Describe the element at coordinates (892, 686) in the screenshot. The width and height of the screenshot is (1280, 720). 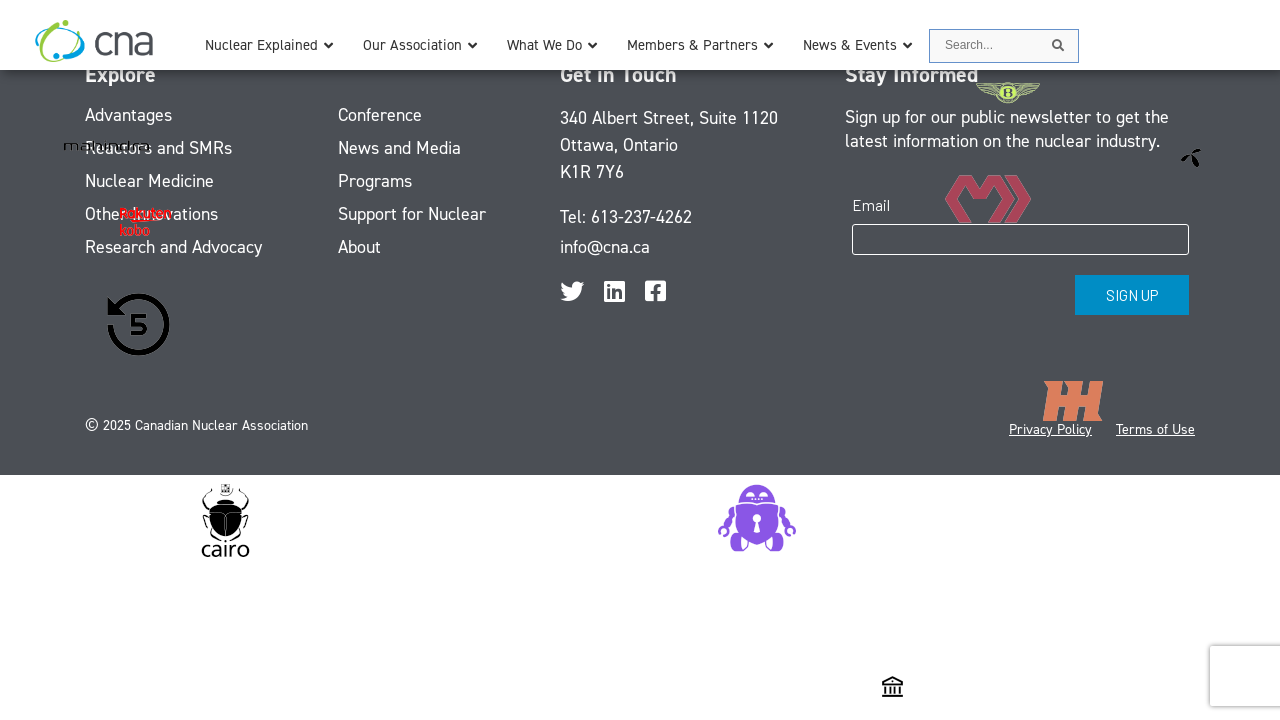
I see `access banking or financial services` at that location.